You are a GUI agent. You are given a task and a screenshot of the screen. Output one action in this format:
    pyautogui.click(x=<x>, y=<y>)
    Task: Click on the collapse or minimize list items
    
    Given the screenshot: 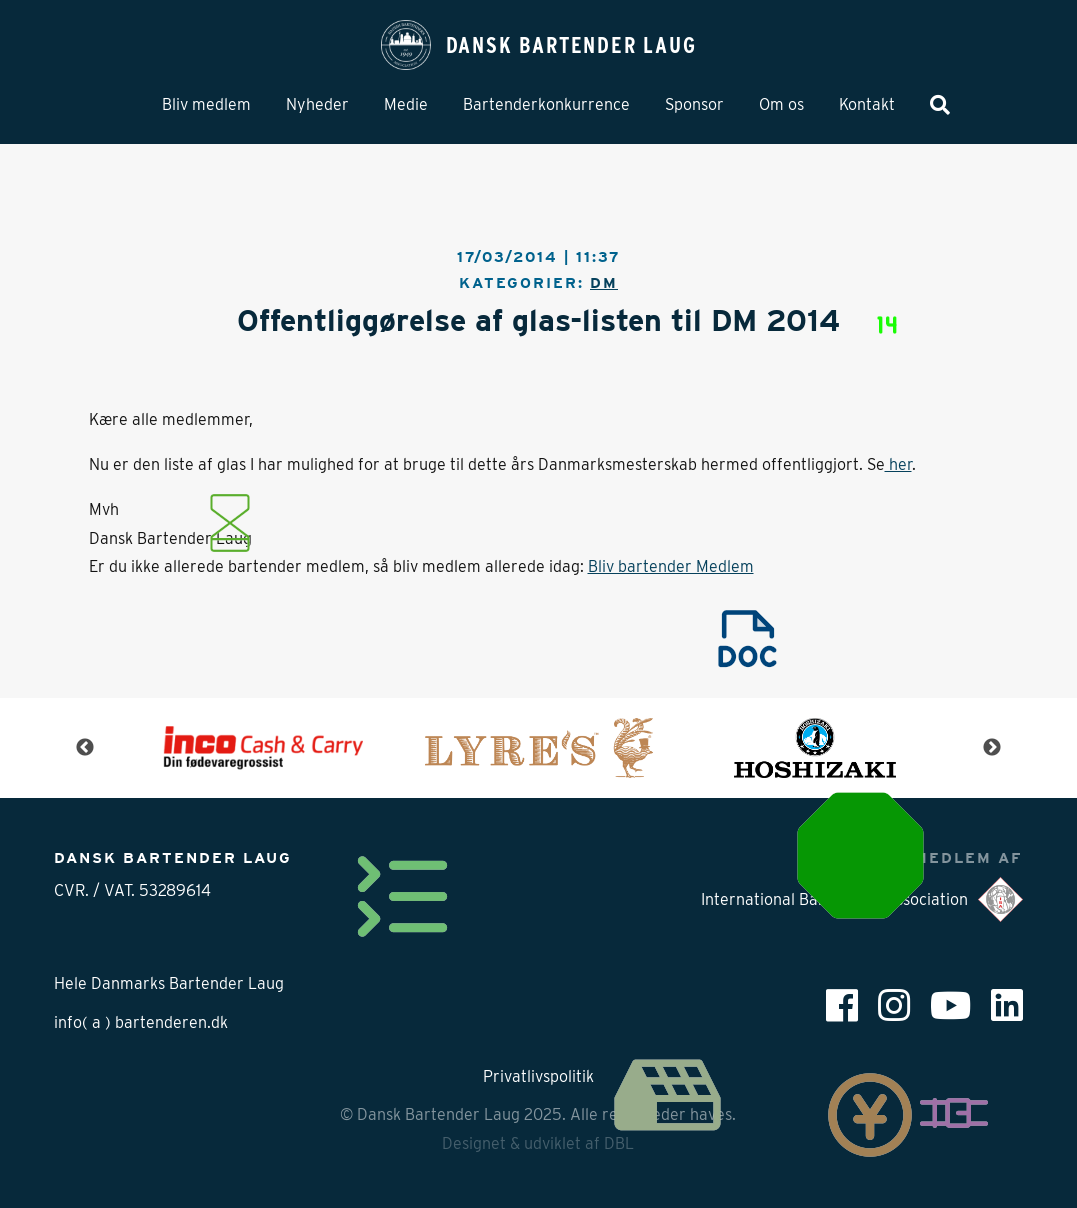 What is the action you would take?
    pyautogui.click(x=402, y=896)
    